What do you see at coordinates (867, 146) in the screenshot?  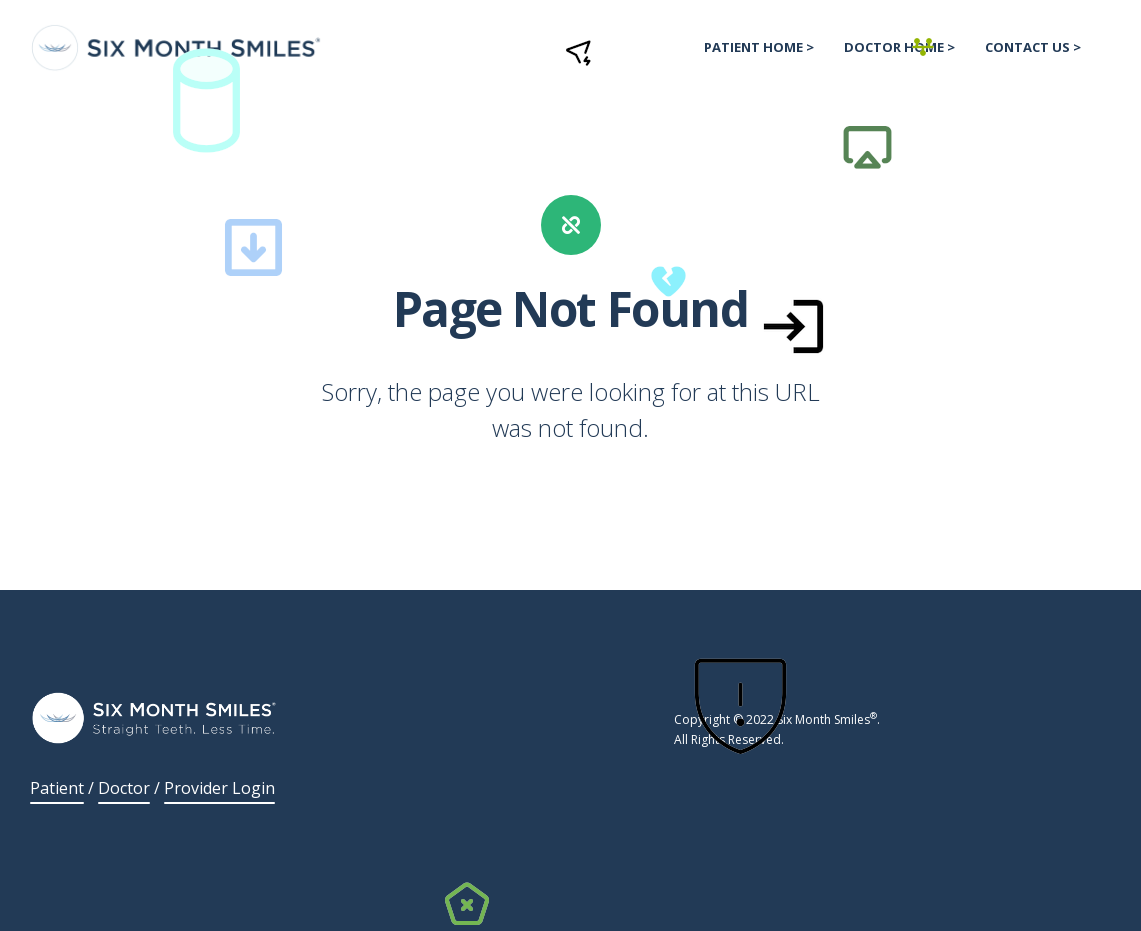 I see `stream content to an external display` at bounding box center [867, 146].